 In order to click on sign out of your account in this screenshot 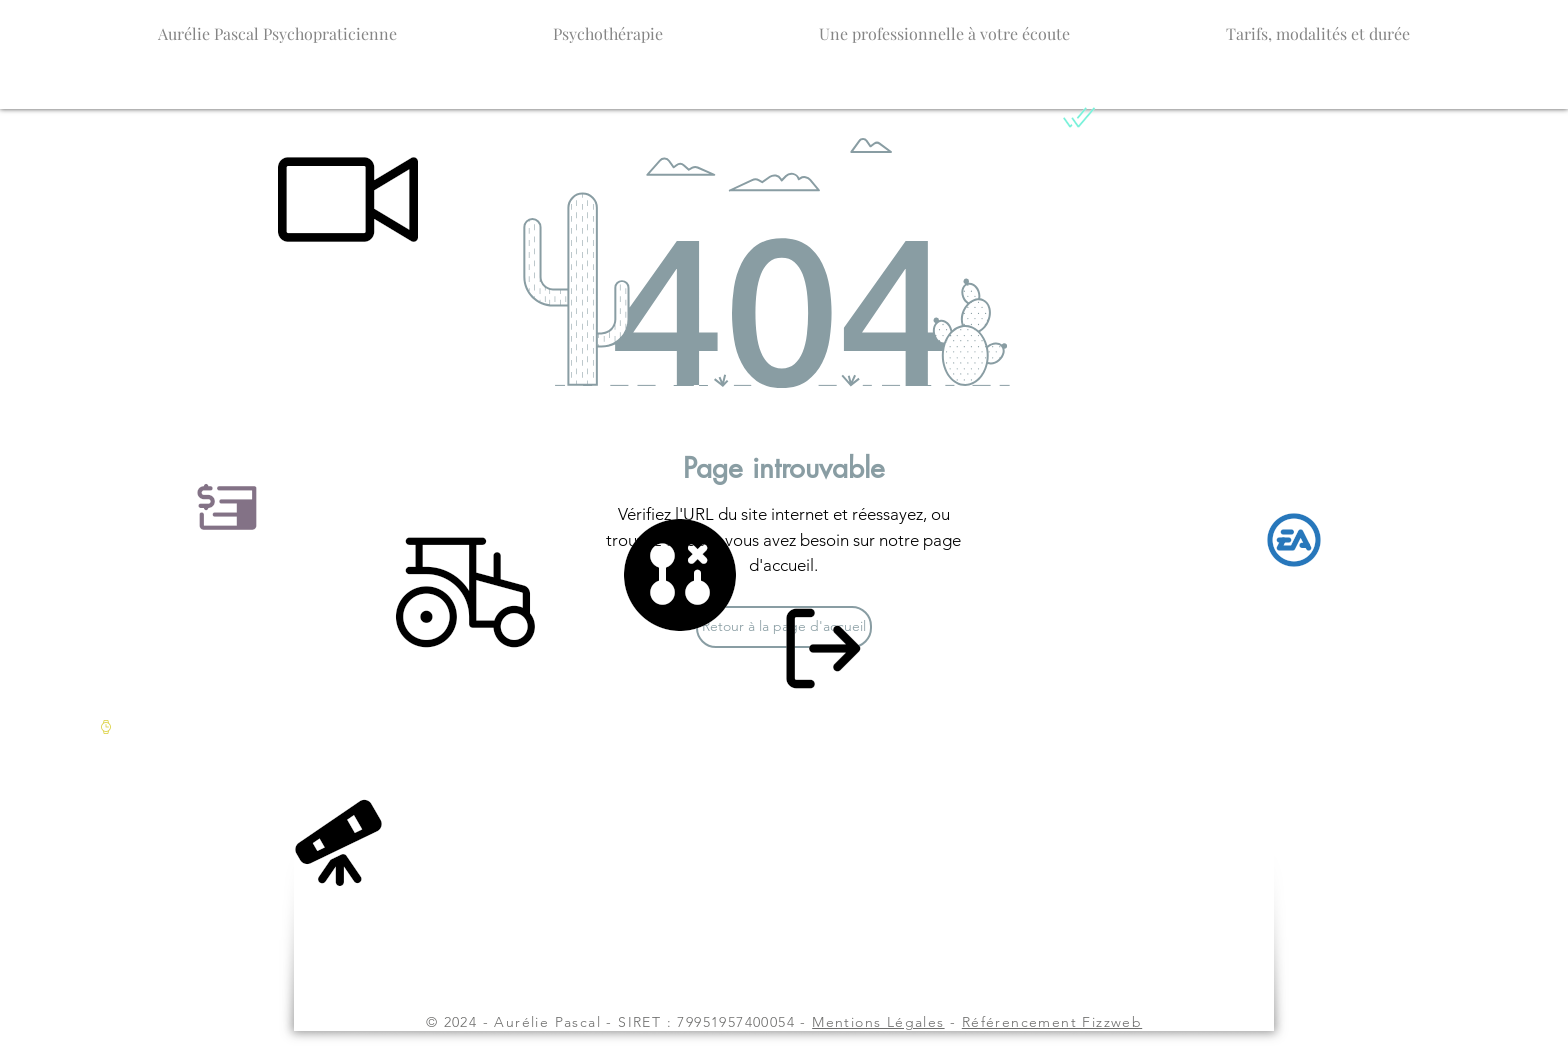, I will do `click(820, 648)`.